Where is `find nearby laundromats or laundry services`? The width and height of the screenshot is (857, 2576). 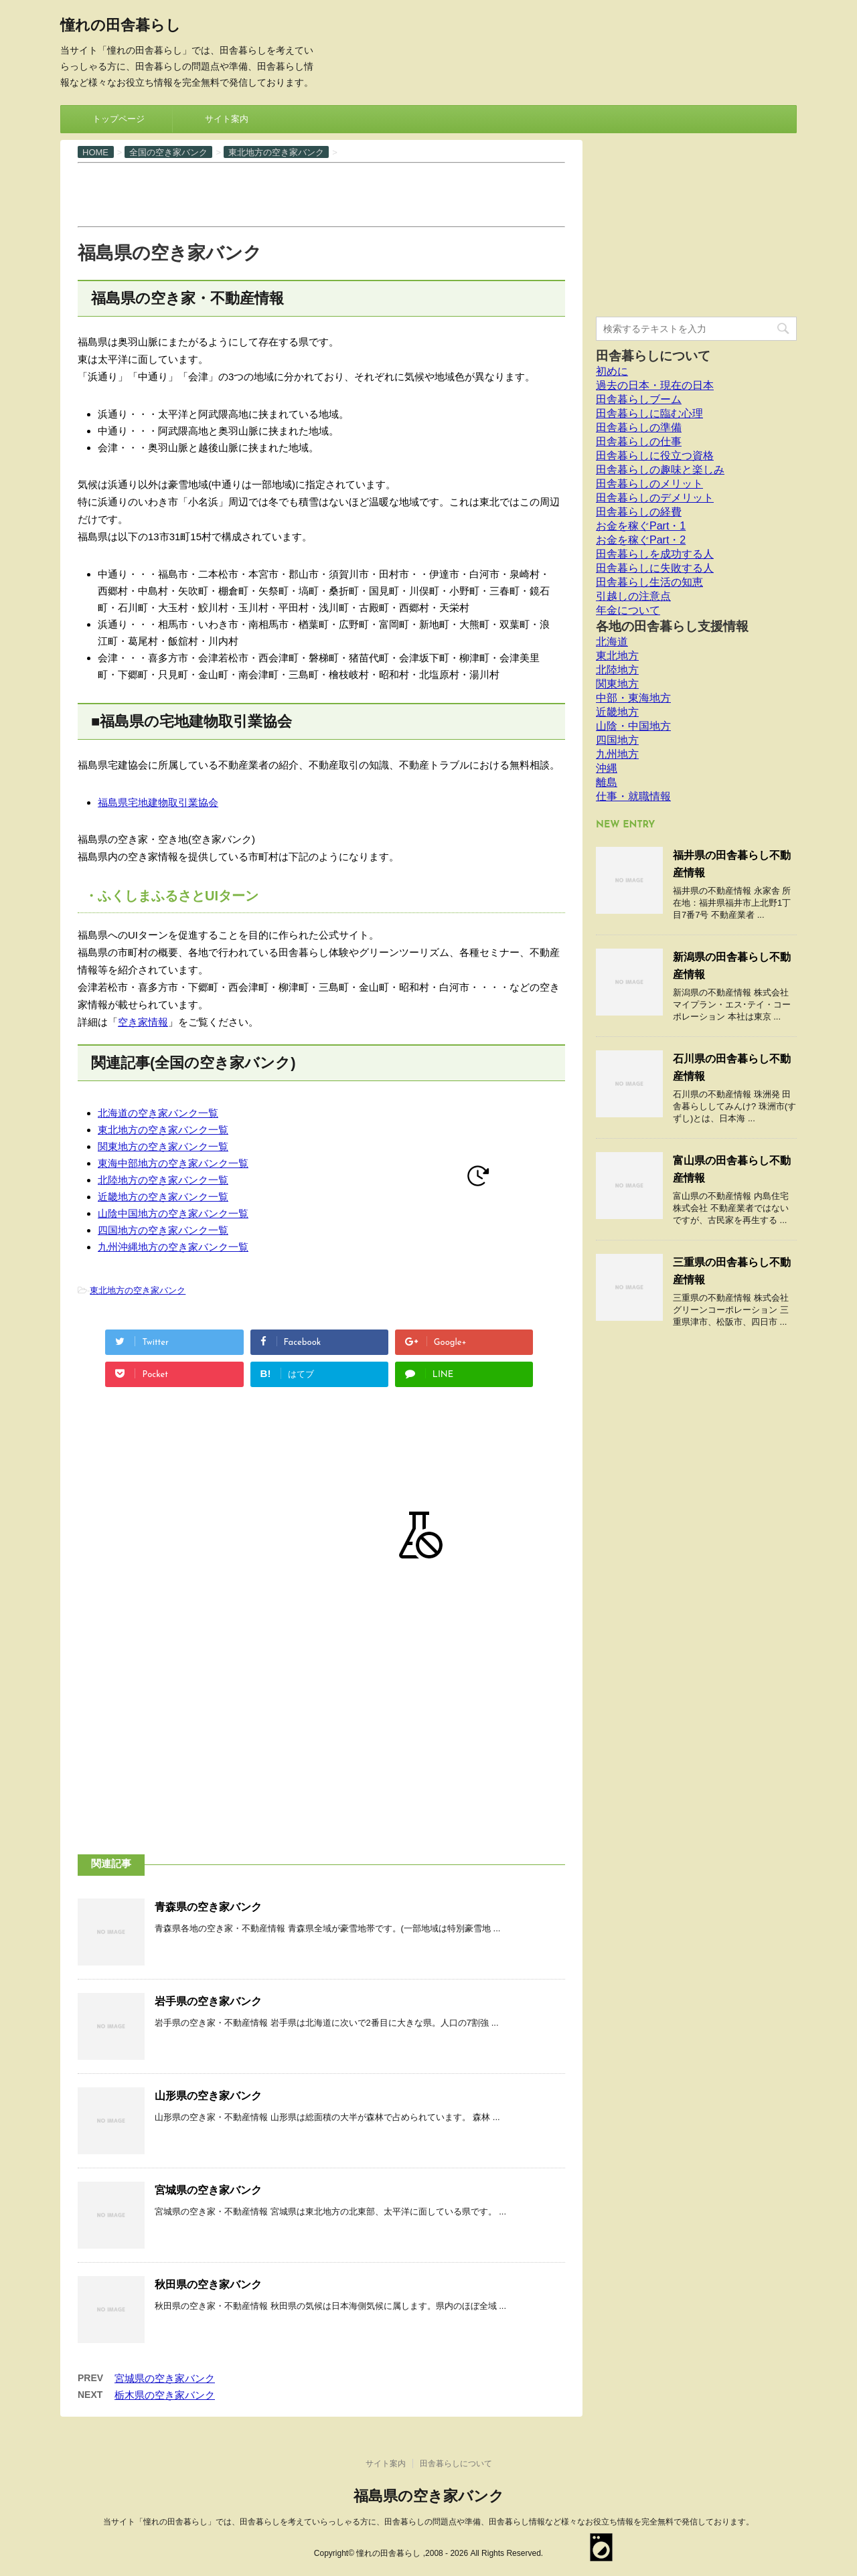
find nearby laundromats or laundry services is located at coordinates (601, 2547).